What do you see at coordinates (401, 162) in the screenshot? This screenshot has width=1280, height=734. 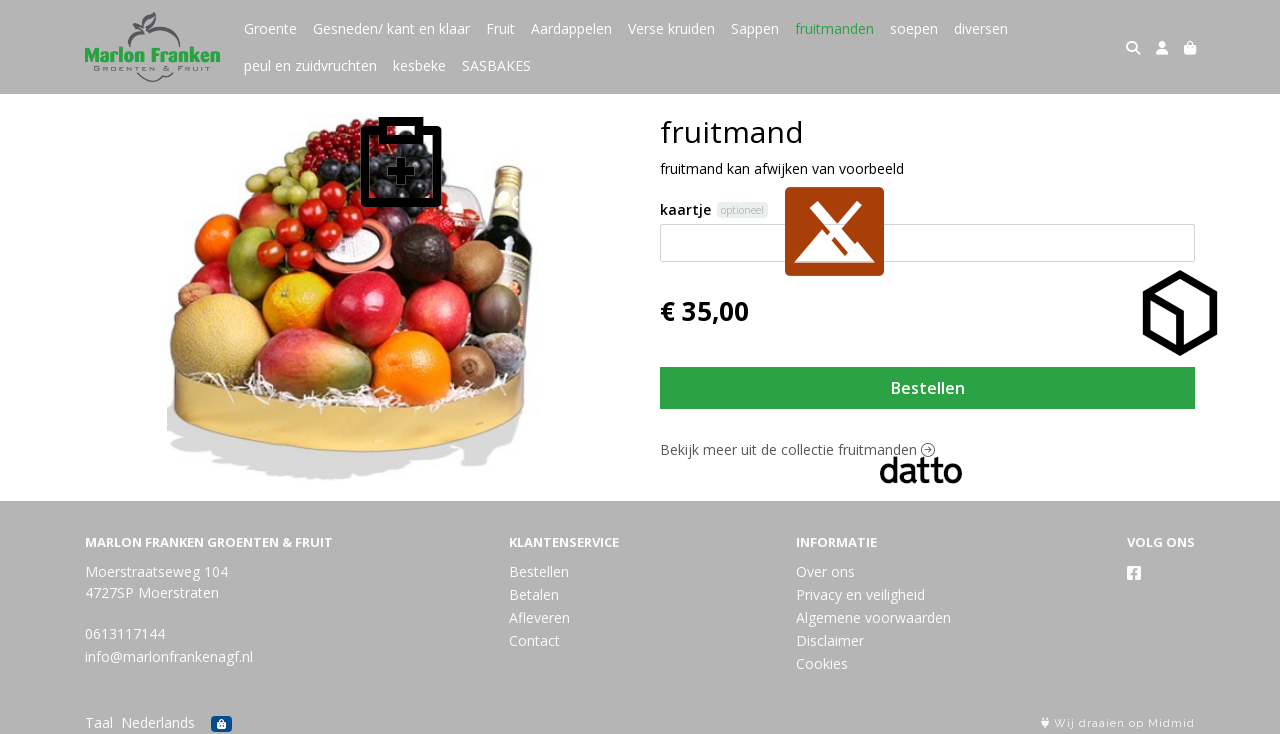 I see `view medical records or health dossier` at bounding box center [401, 162].